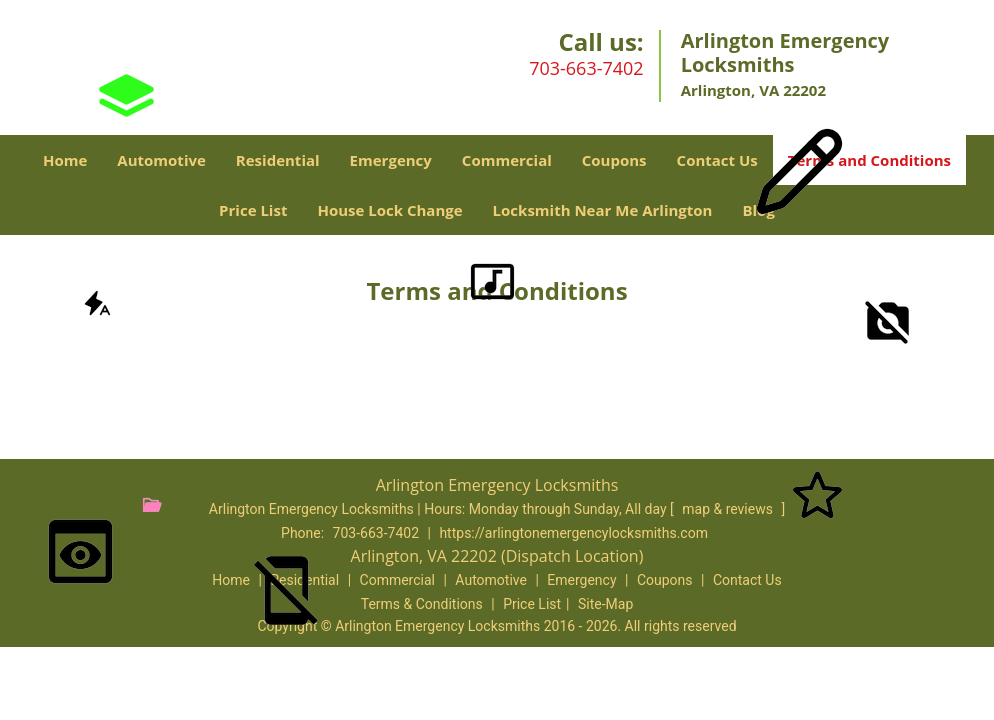 The height and width of the screenshot is (720, 994). What do you see at coordinates (888, 321) in the screenshot?
I see `photography not allowed in this area` at bounding box center [888, 321].